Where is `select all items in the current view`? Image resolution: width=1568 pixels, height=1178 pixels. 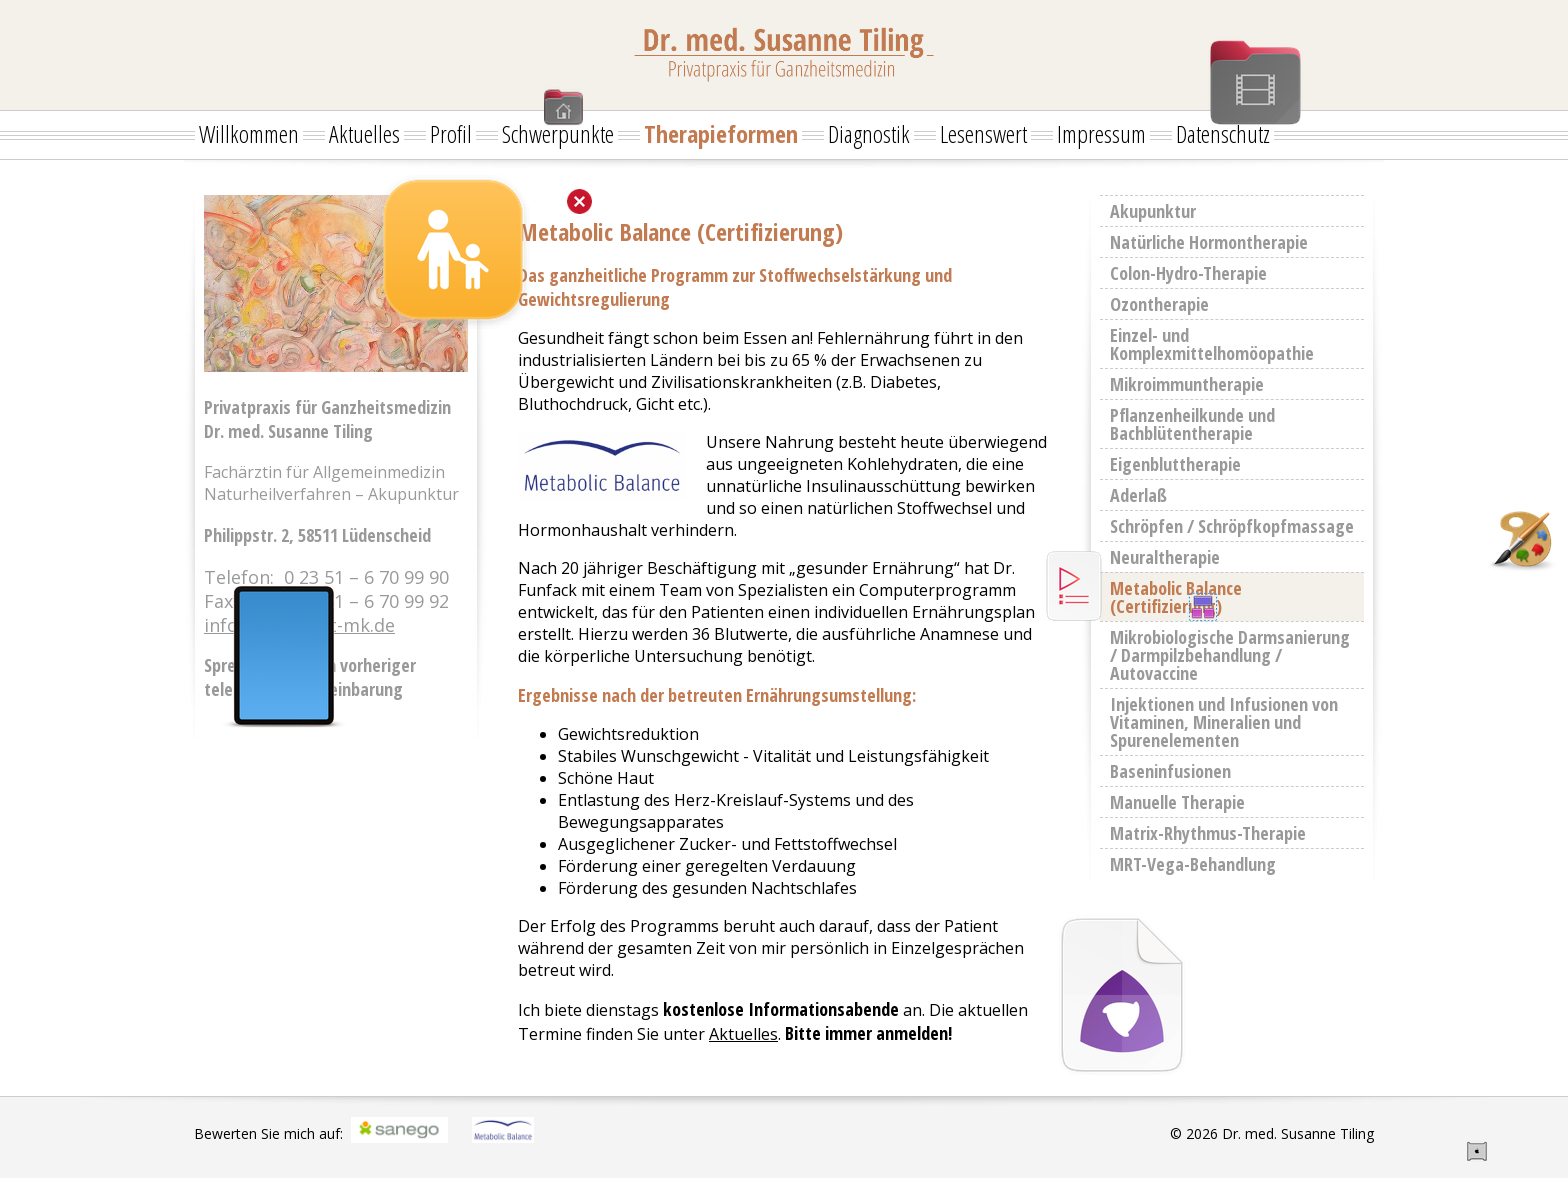
select all items in the current view is located at coordinates (1203, 607).